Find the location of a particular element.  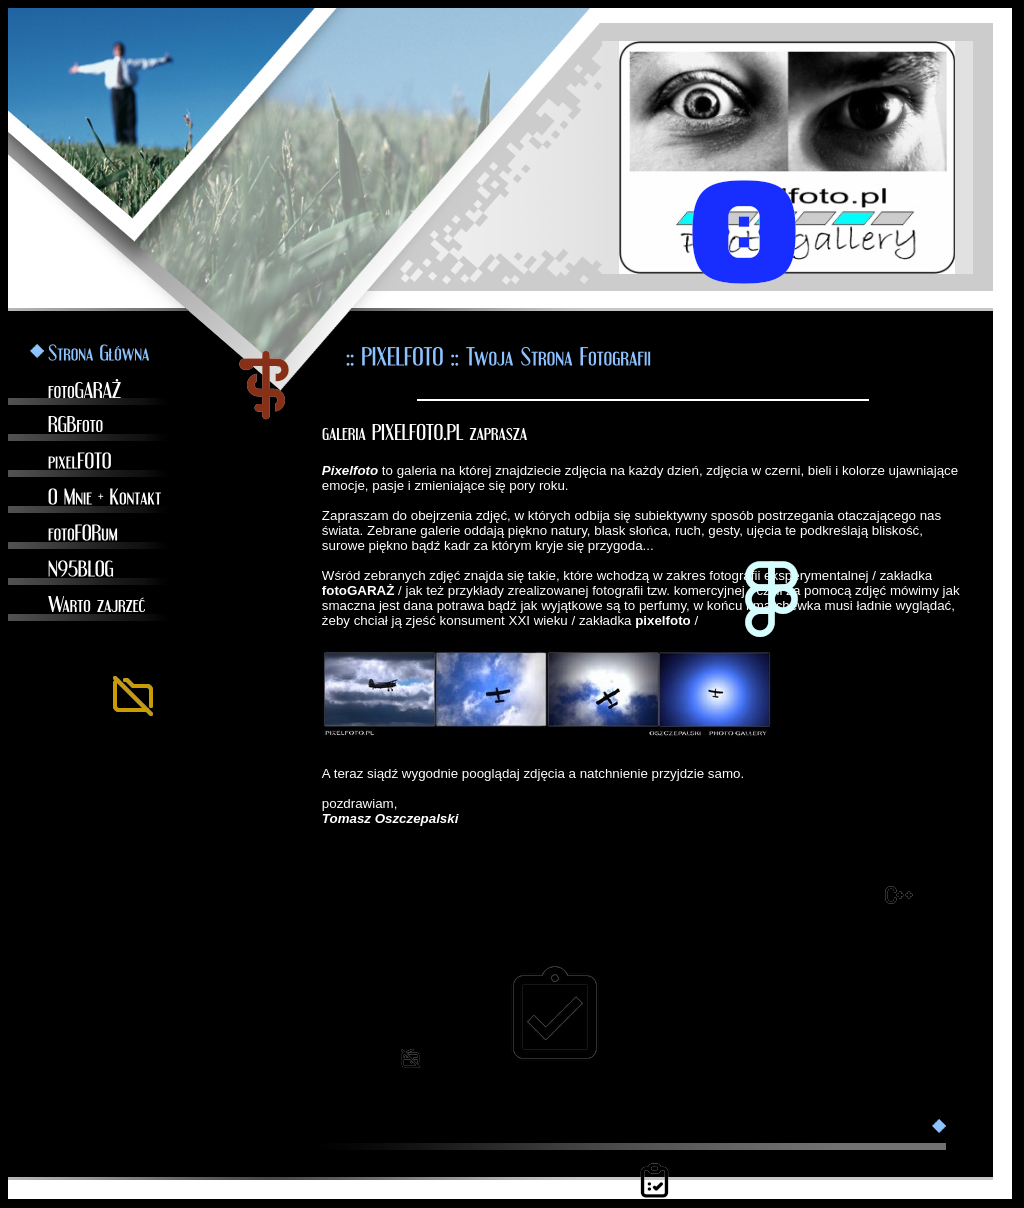

task completed successfully is located at coordinates (555, 1017).